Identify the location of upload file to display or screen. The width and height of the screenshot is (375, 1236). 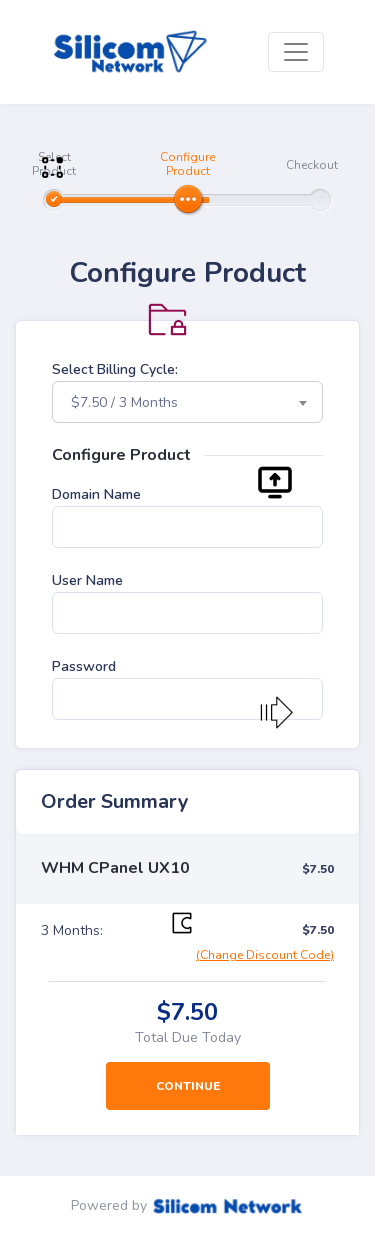
(275, 481).